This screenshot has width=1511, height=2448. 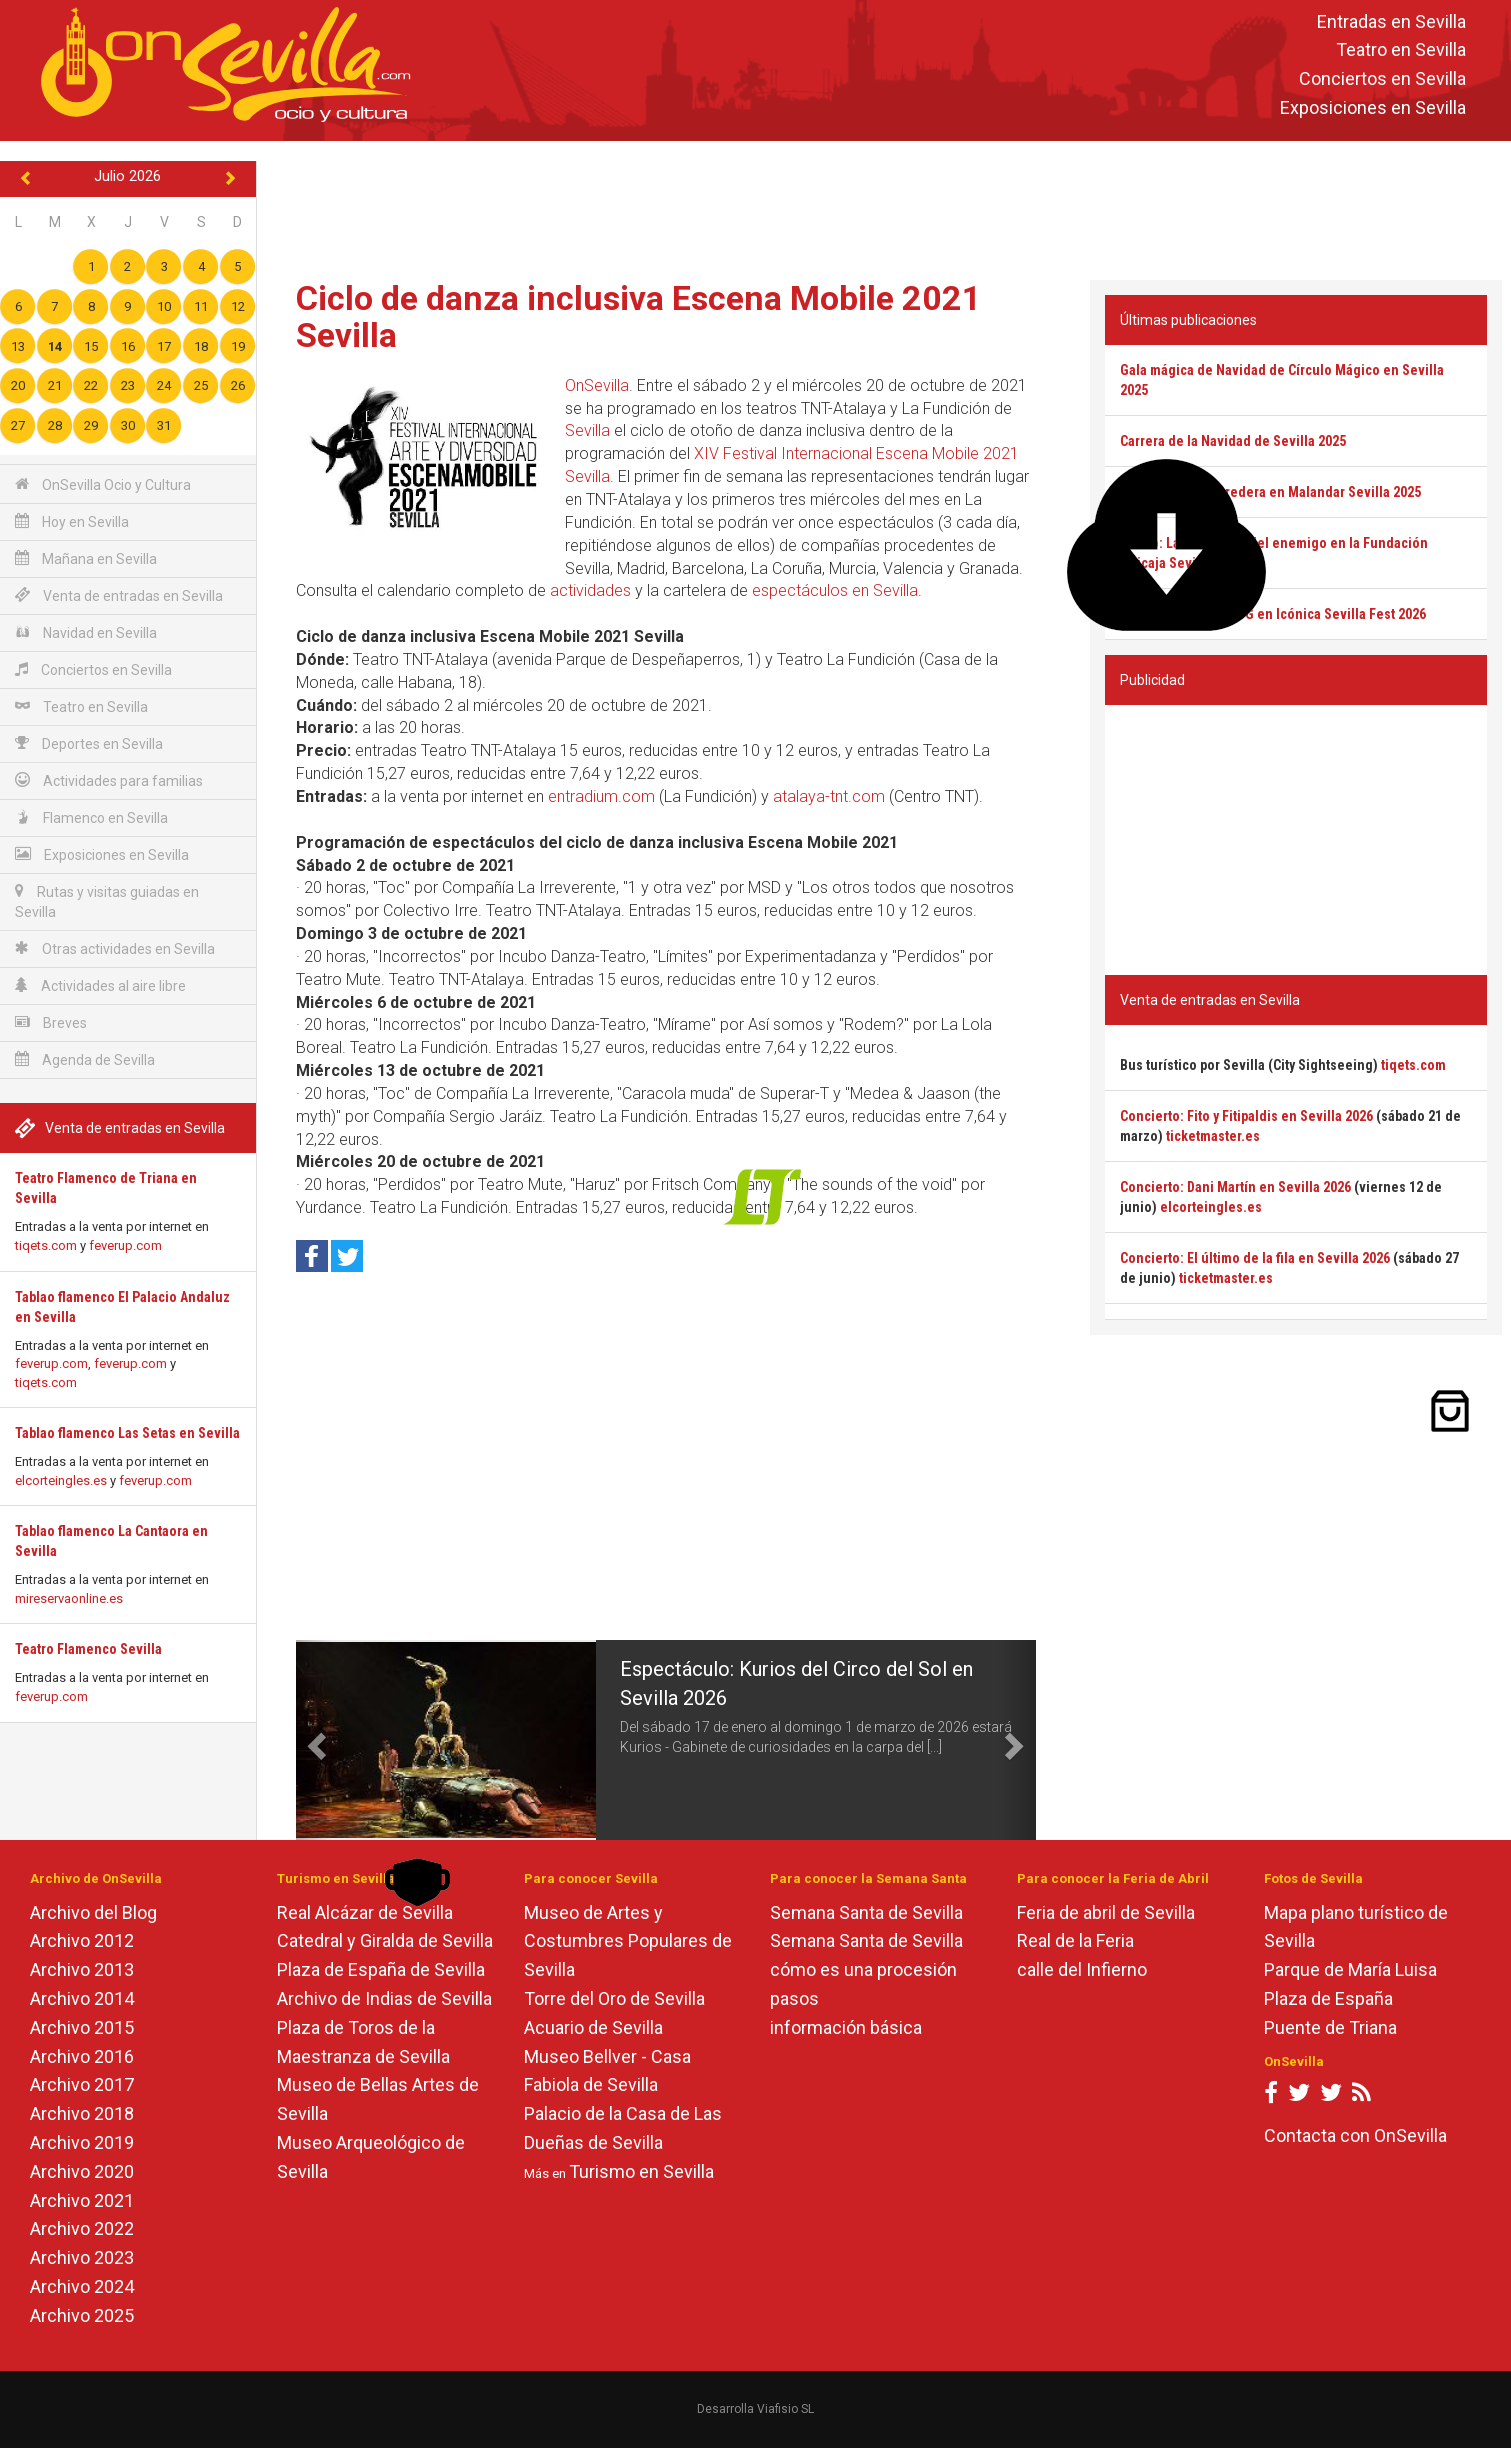 I want to click on health and safety guidelines indicator, so click(x=417, y=1882).